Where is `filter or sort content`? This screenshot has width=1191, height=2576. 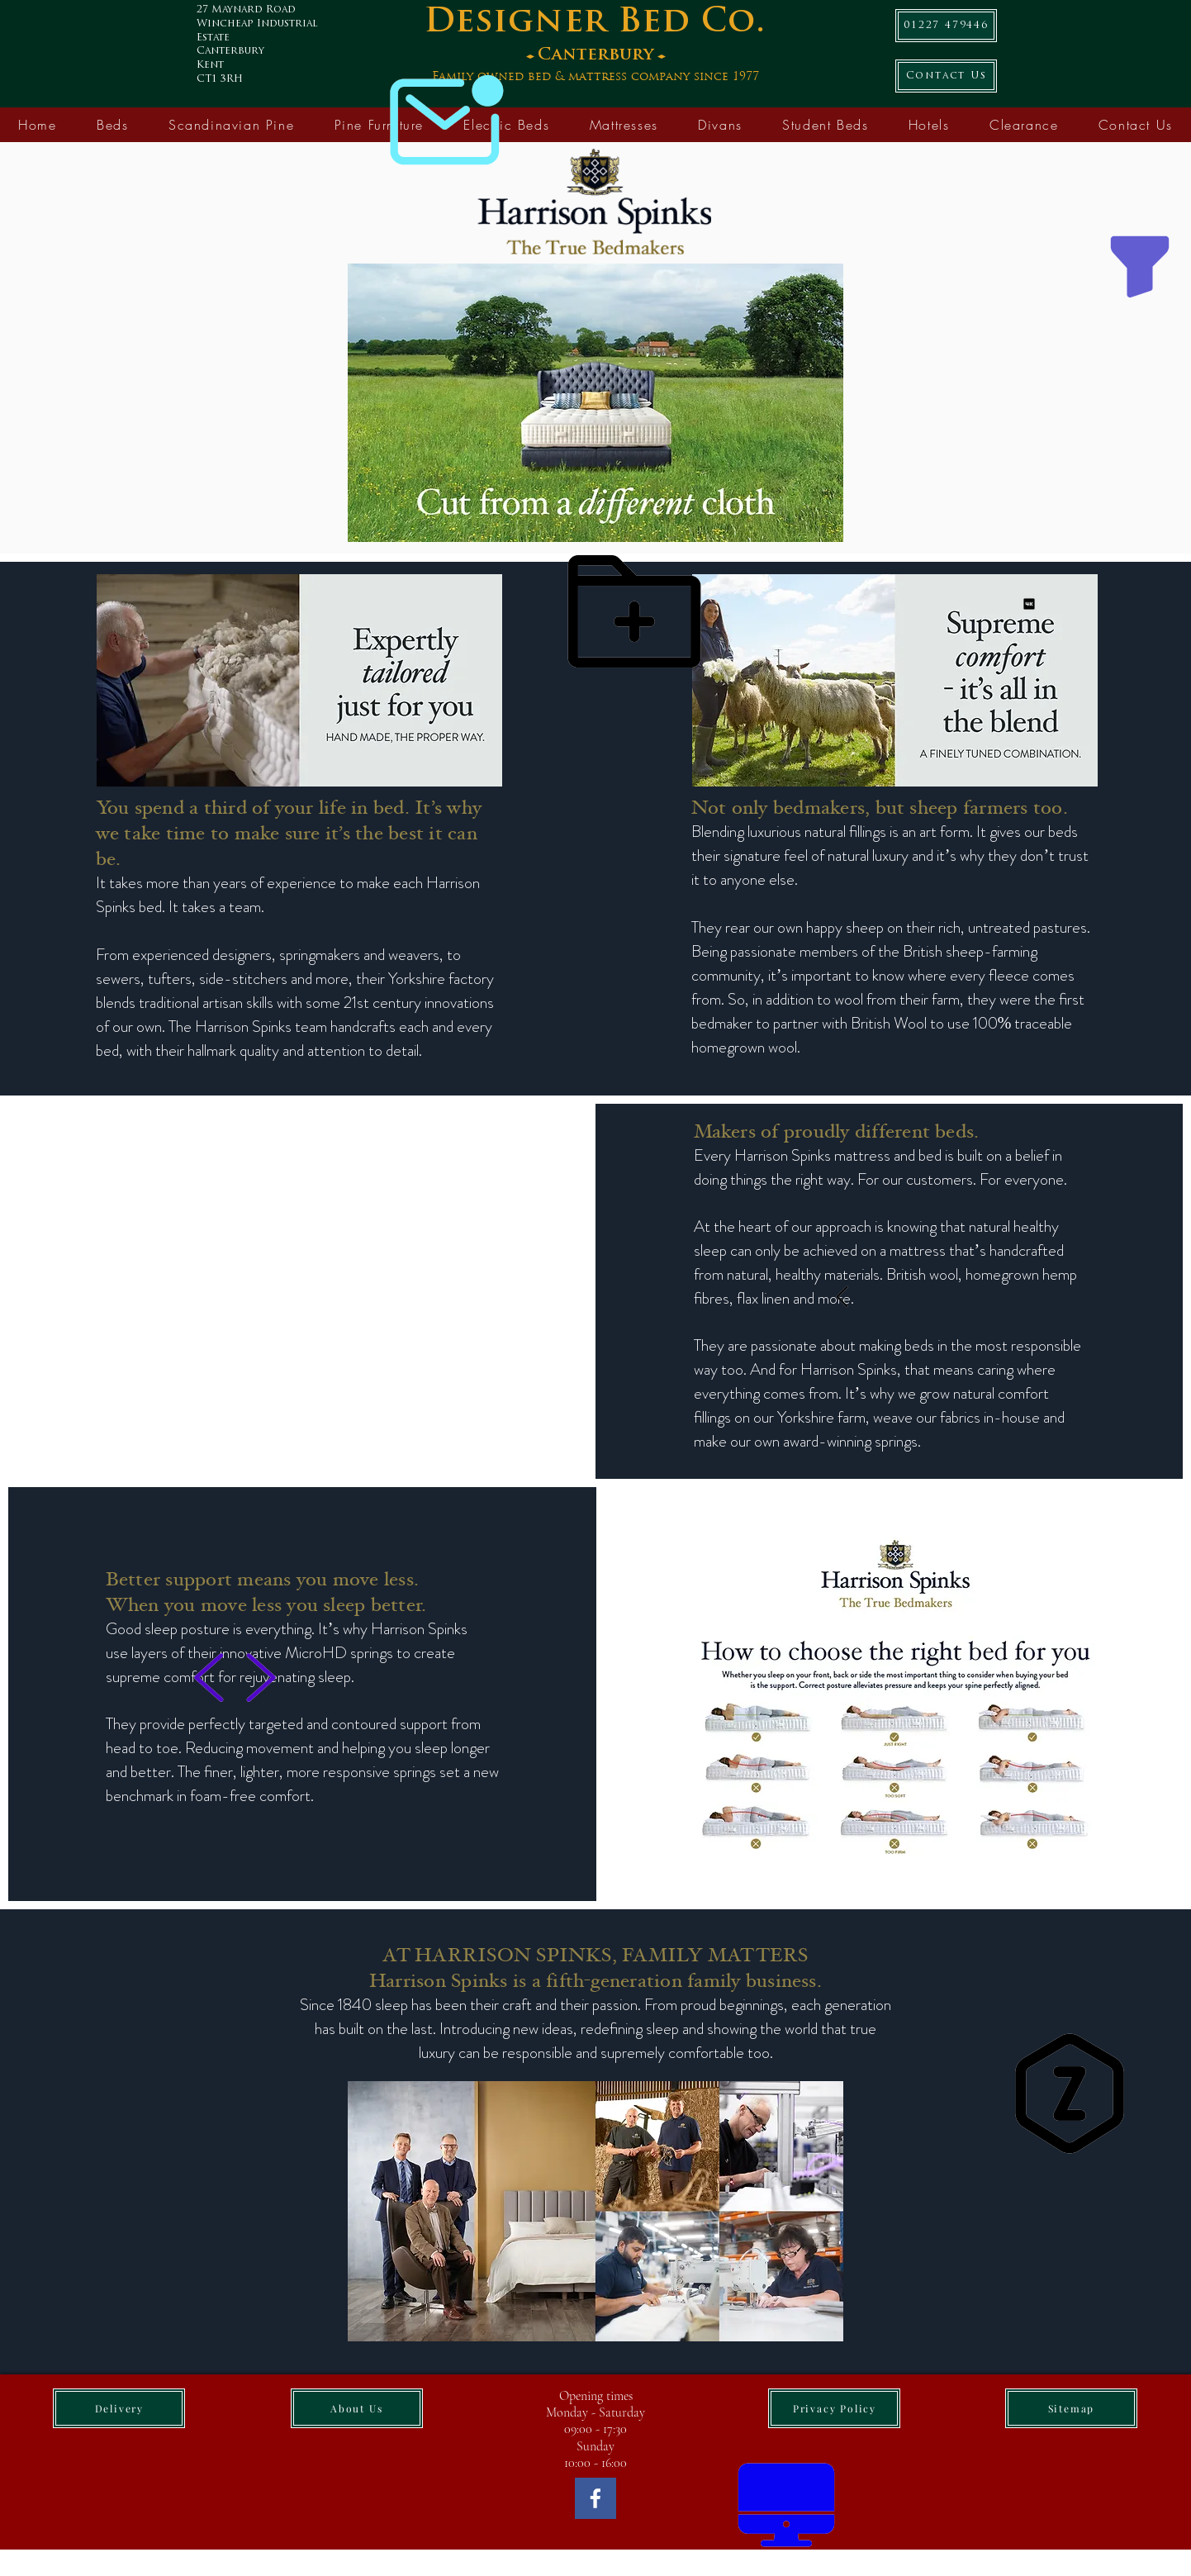 filter or sort content is located at coordinates (1140, 265).